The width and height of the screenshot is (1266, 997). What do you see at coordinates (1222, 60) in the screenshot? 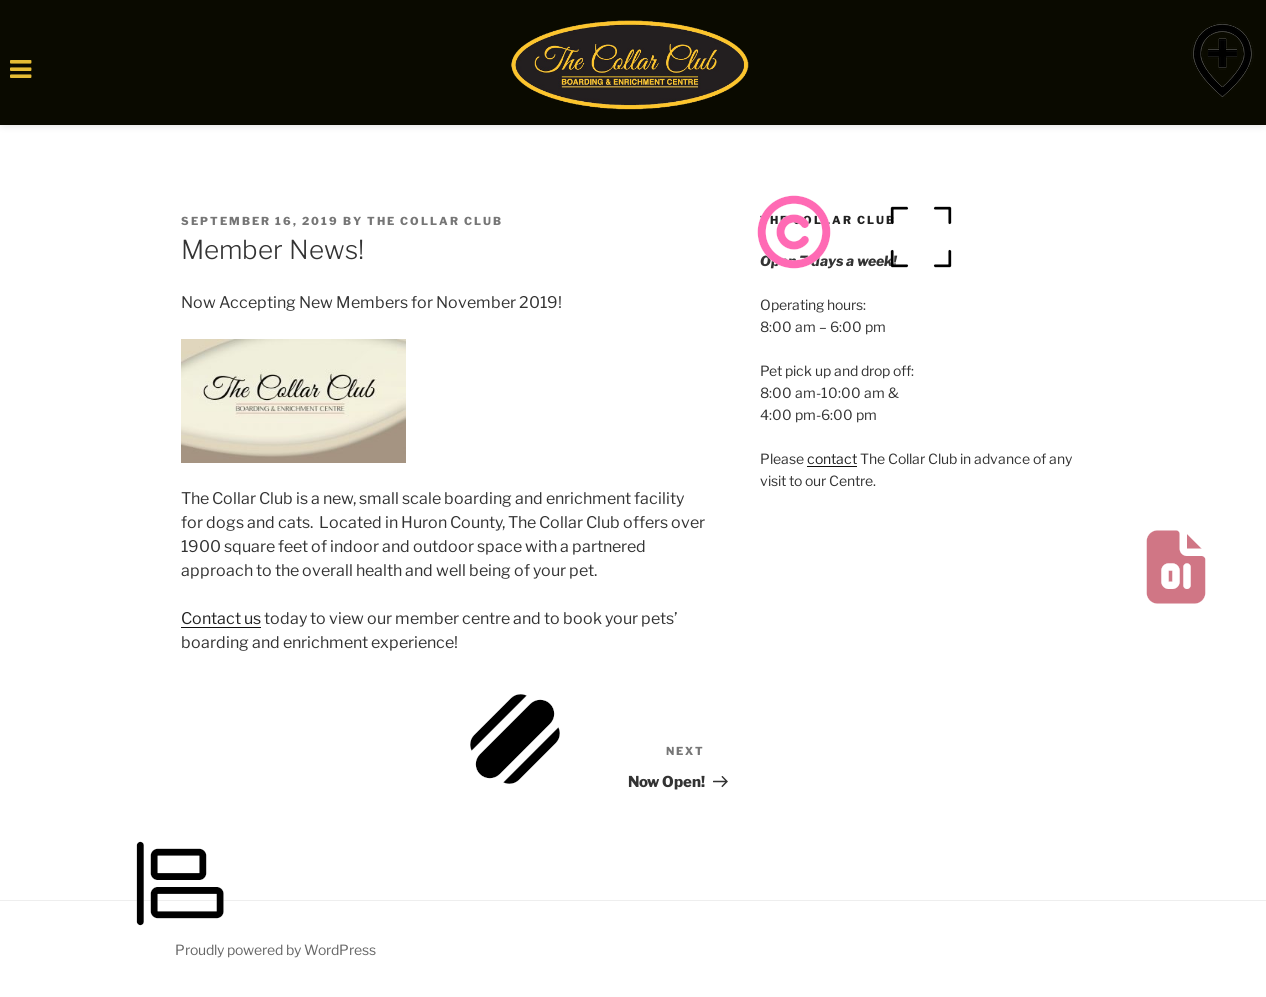
I see `add a new location pin` at bounding box center [1222, 60].